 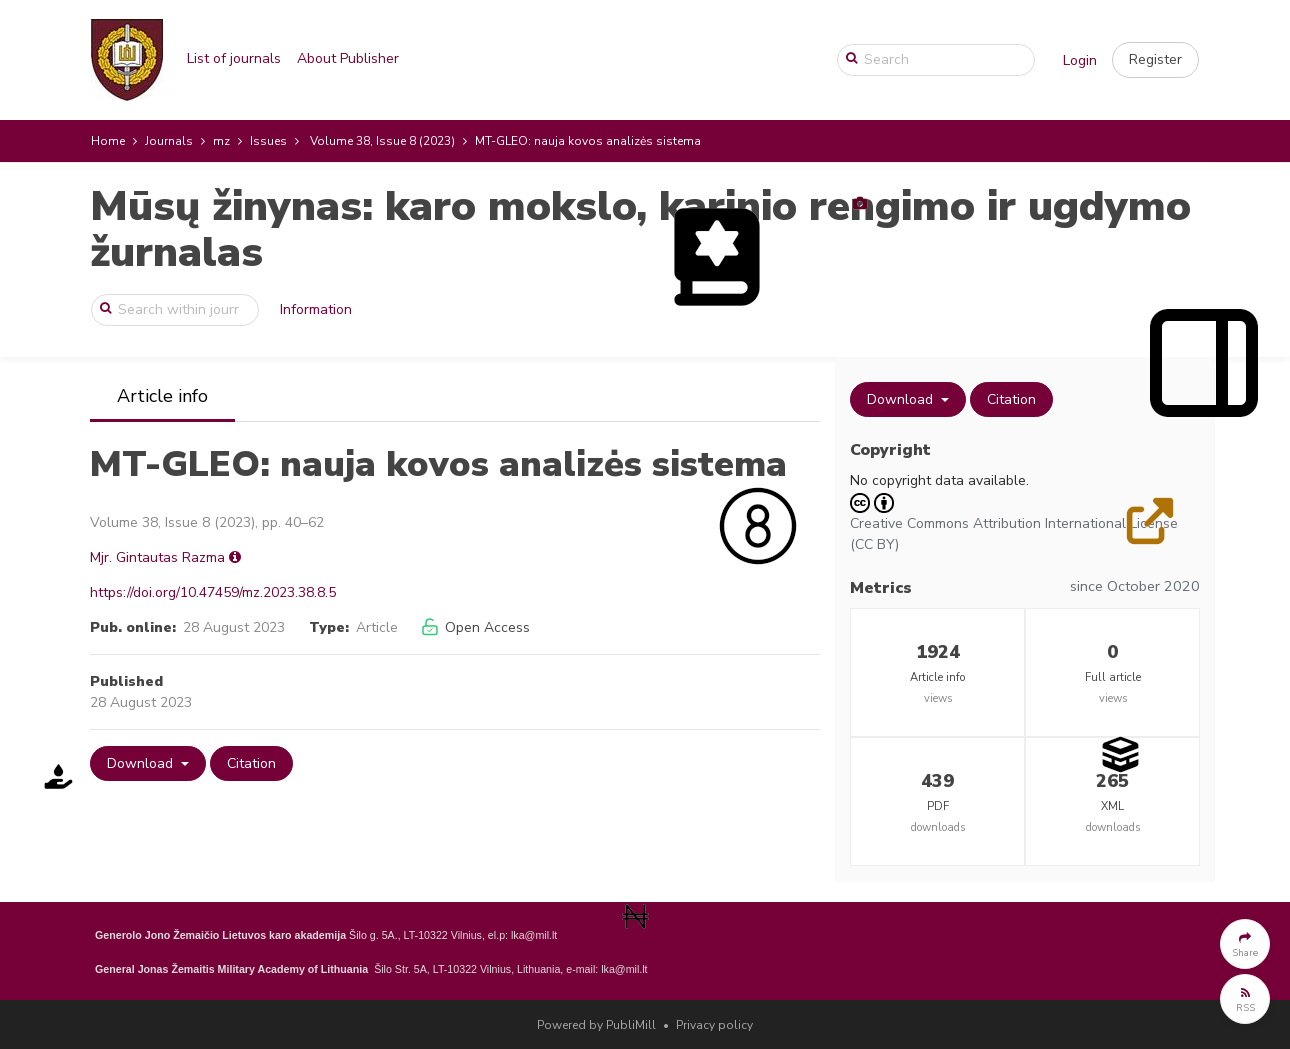 I want to click on access Jewish religious texts, so click(x=717, y=257).